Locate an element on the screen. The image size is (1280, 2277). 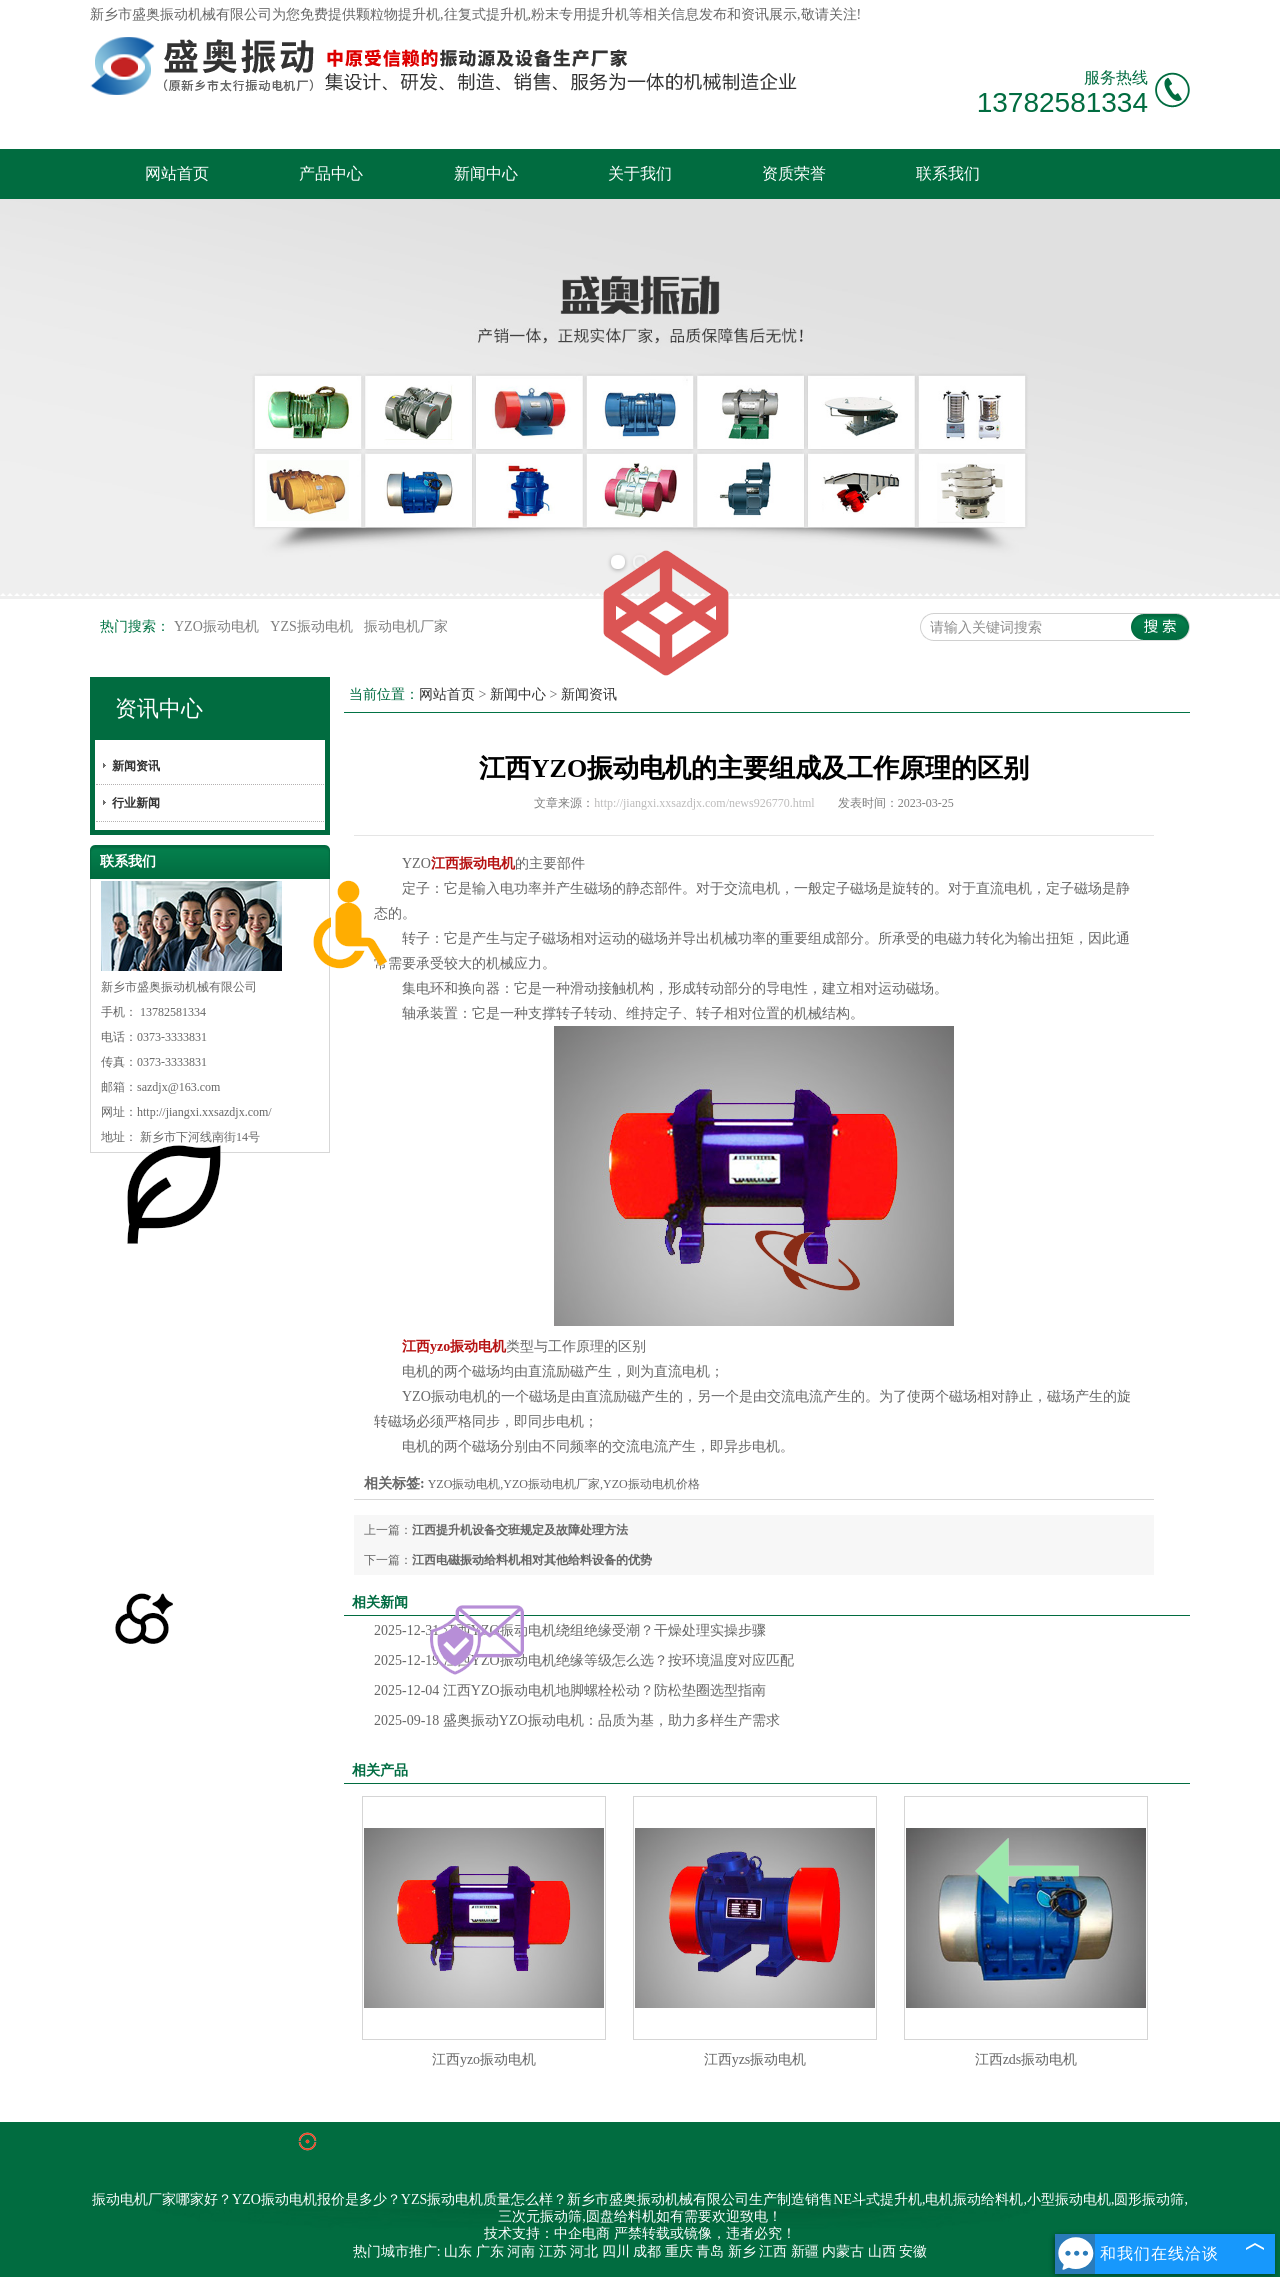
saturn brand logo is located at coordinates (807, 1260).